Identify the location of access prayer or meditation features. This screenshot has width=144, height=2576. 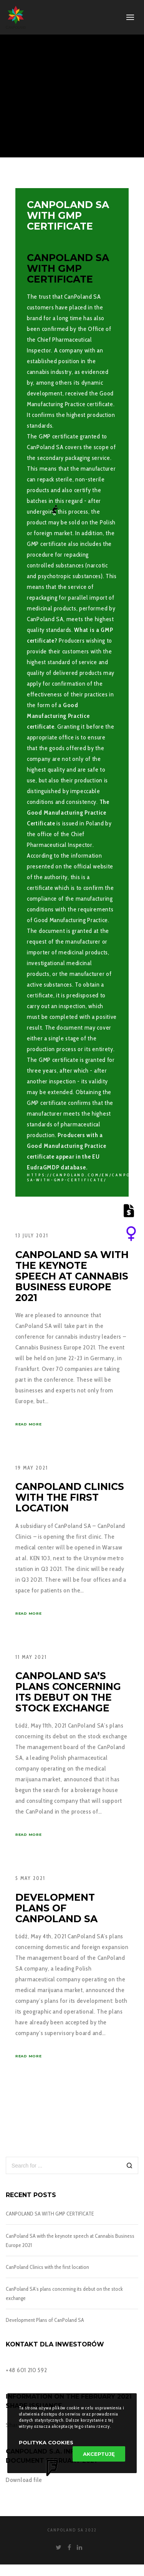
(55, 509).